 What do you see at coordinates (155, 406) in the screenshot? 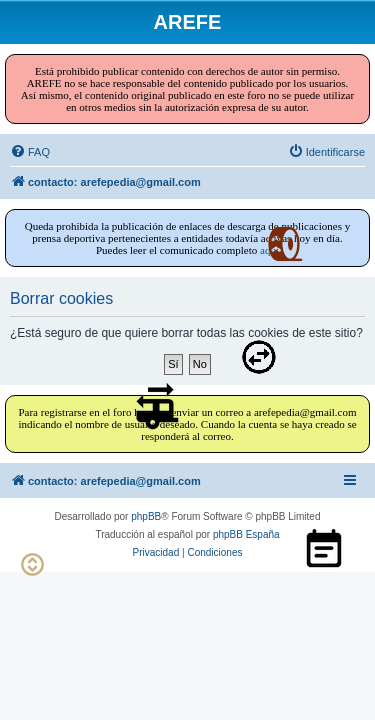
I see `indicates RV hookup availability at a location` at bounding box center [155, 406].